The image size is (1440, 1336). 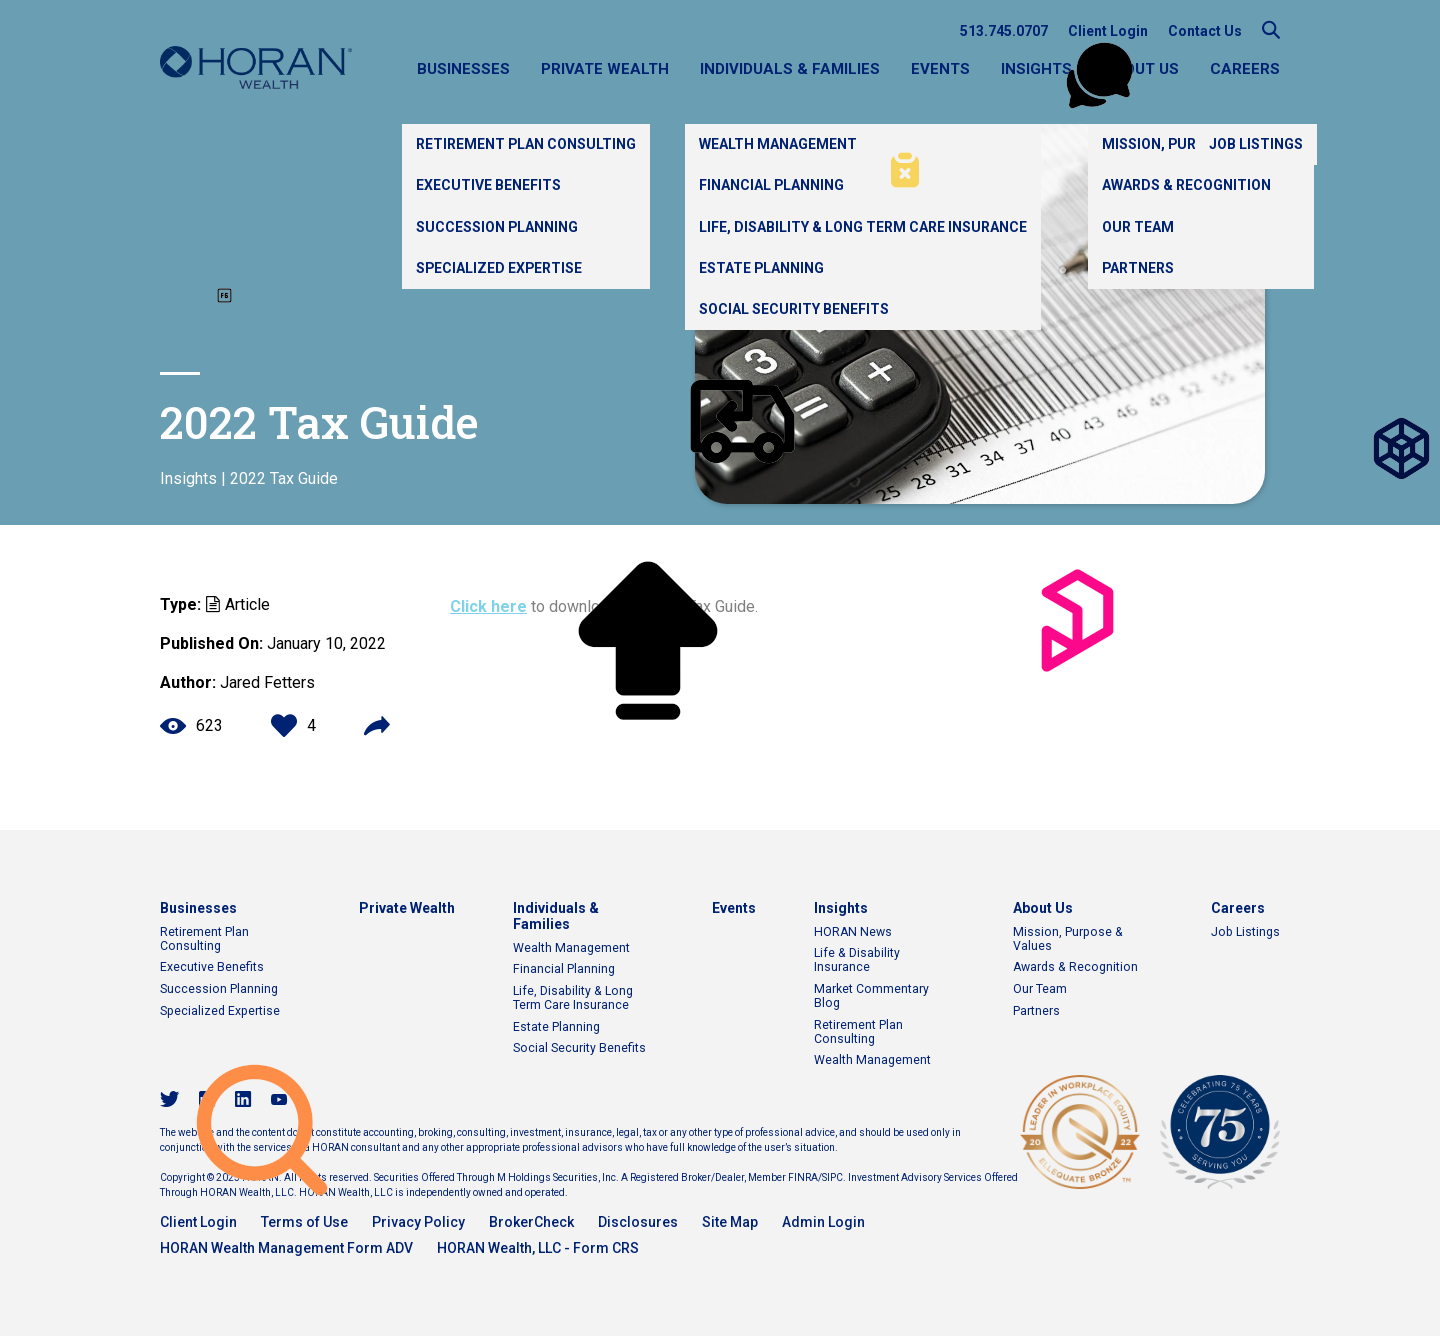 What do you see at coordinates (262, 1130) in the screenshot?
I see `search for content or items` at bounding box center [262, 1130].